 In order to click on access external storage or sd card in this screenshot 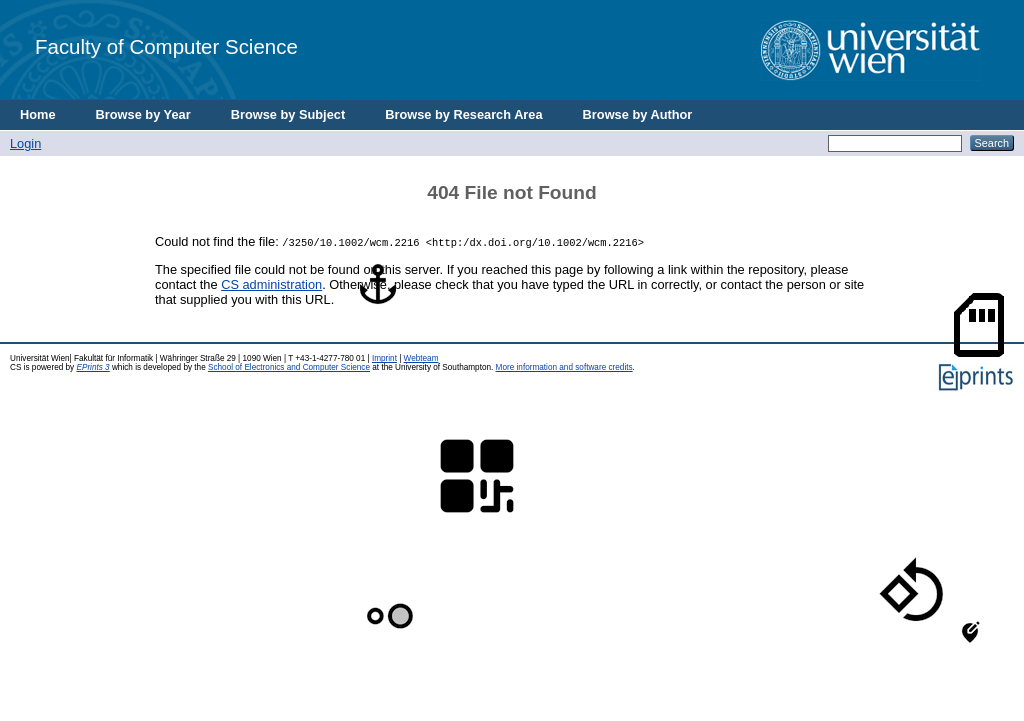, I will do `click(979, 325)`.